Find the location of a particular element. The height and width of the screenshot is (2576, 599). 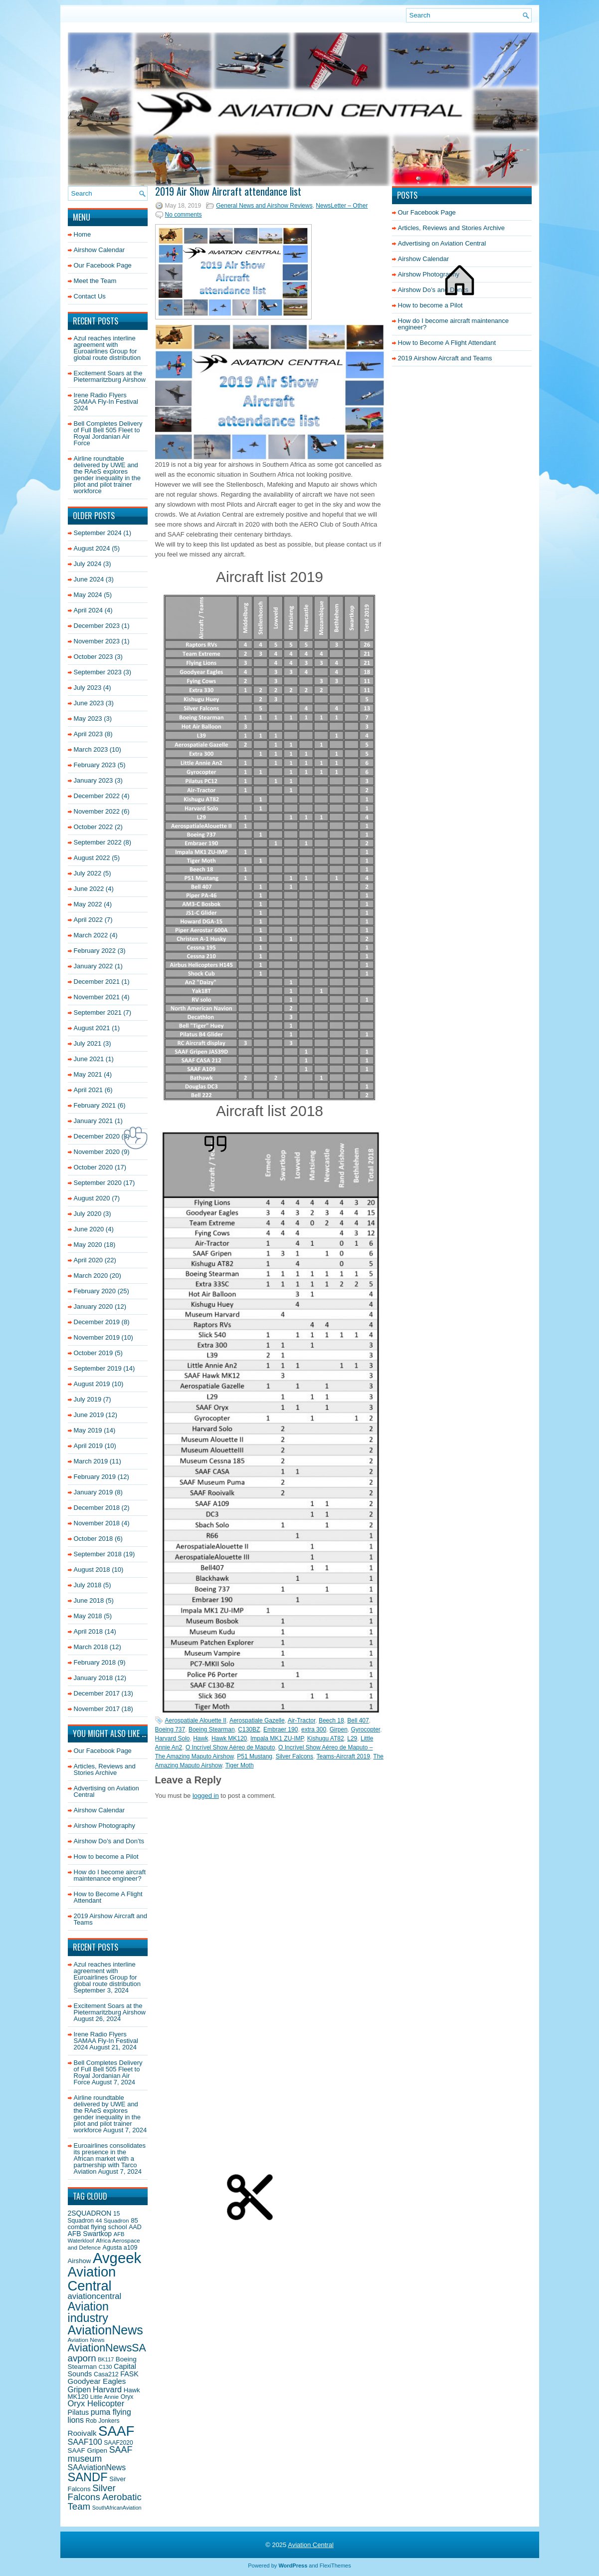

cut selected content to clipboard is located at coordinates (250, 2197).